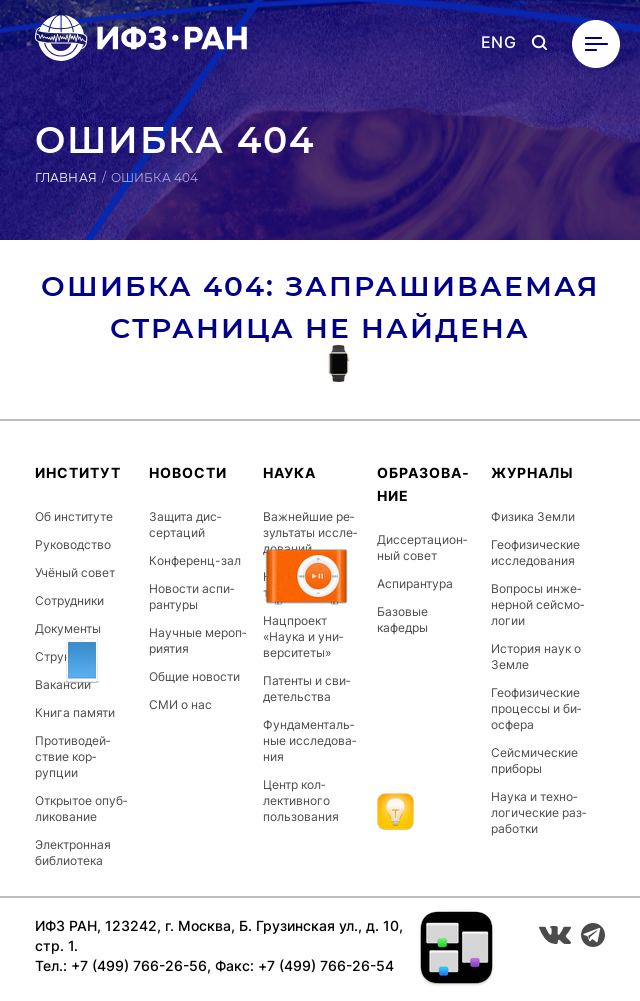 The width and height of the screenshot is (640, 1001). Describe the element at coordinates (82, 660) in the screenshot. I see `indicates a connected iPad Air 2 device` at that location.